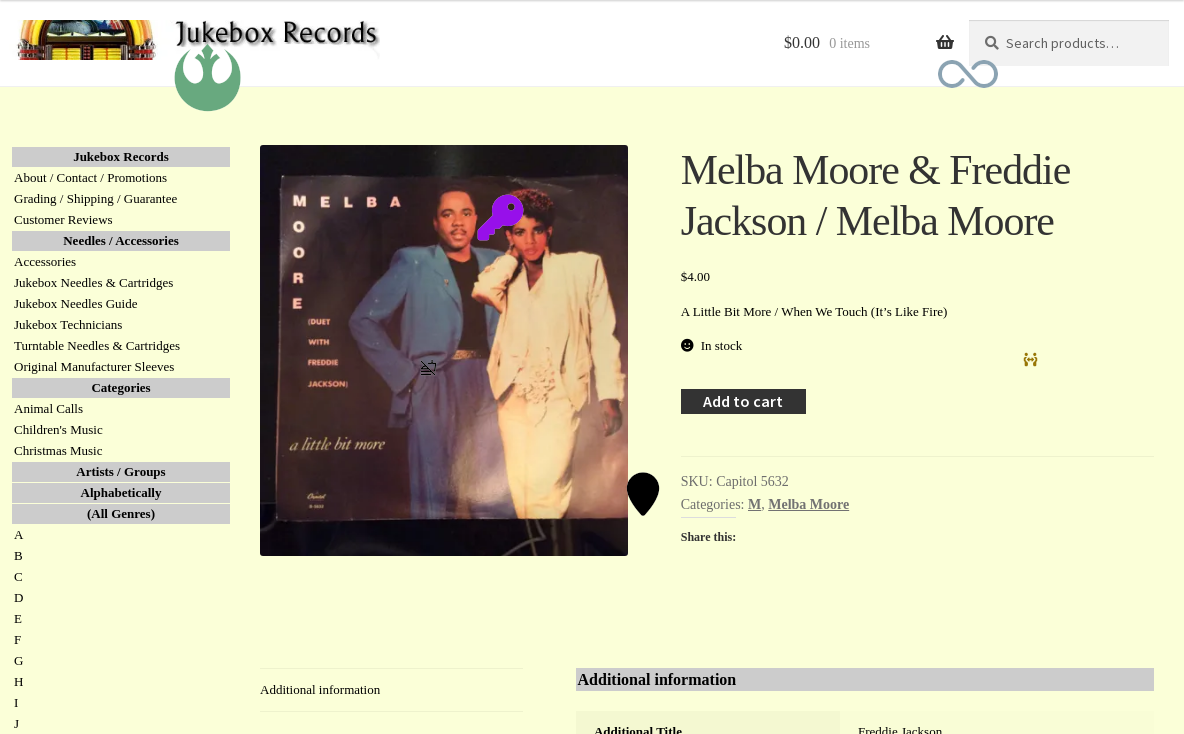 The height and width of the screenshot is (734, 1184). I want to click on indicates food is not allowed in this area, so click(428, 367).